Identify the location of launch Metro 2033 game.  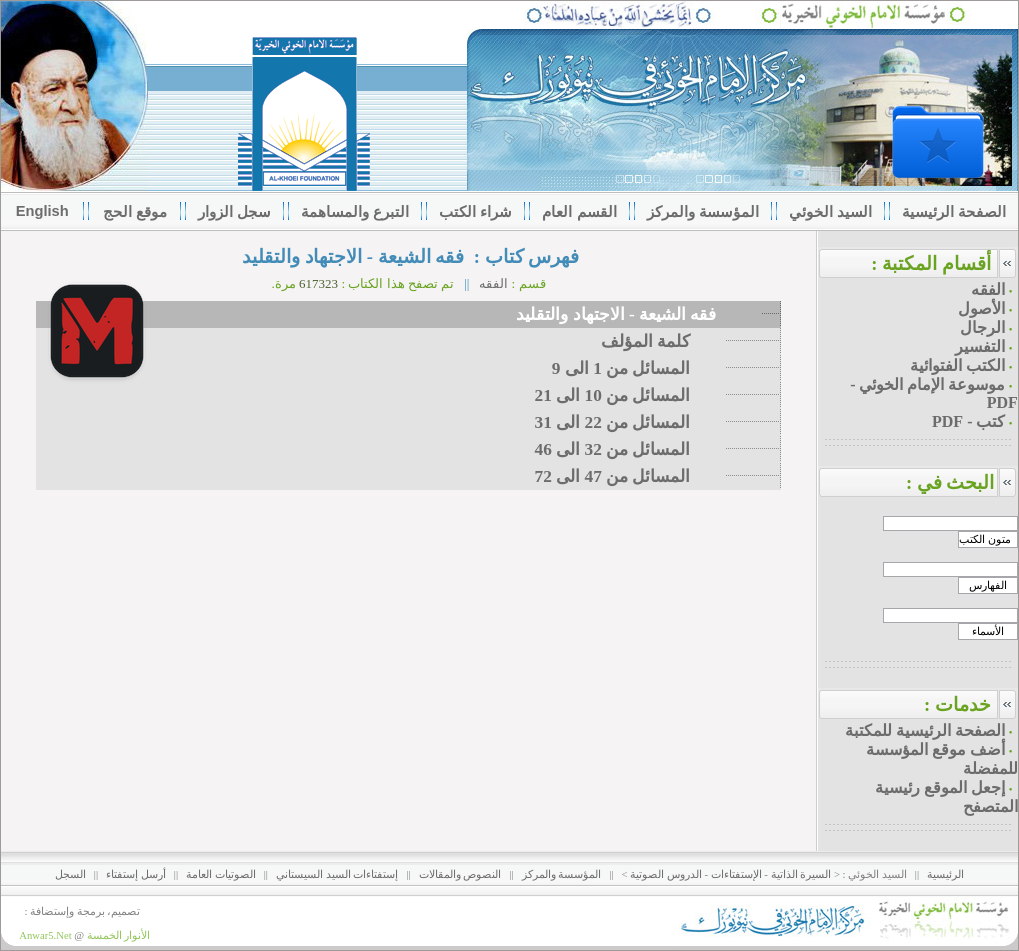
(97, 331).